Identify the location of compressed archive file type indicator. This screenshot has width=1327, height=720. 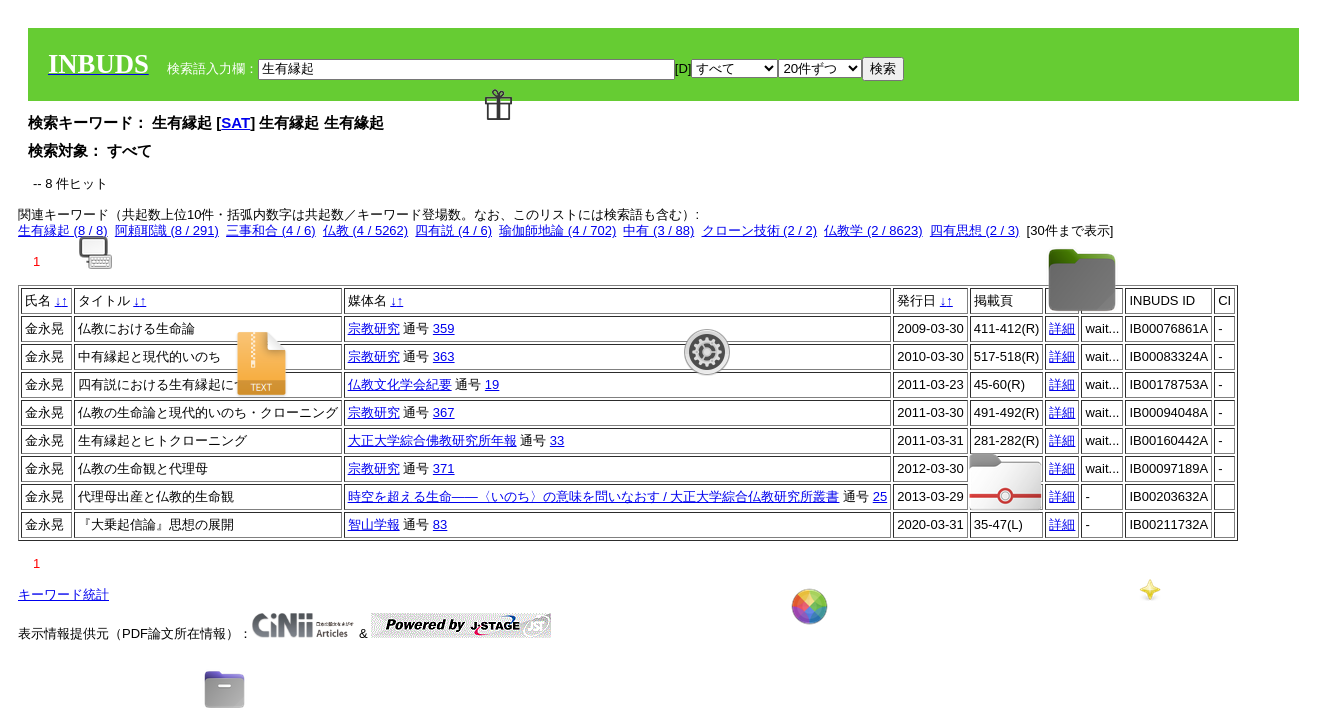
(261, 364).